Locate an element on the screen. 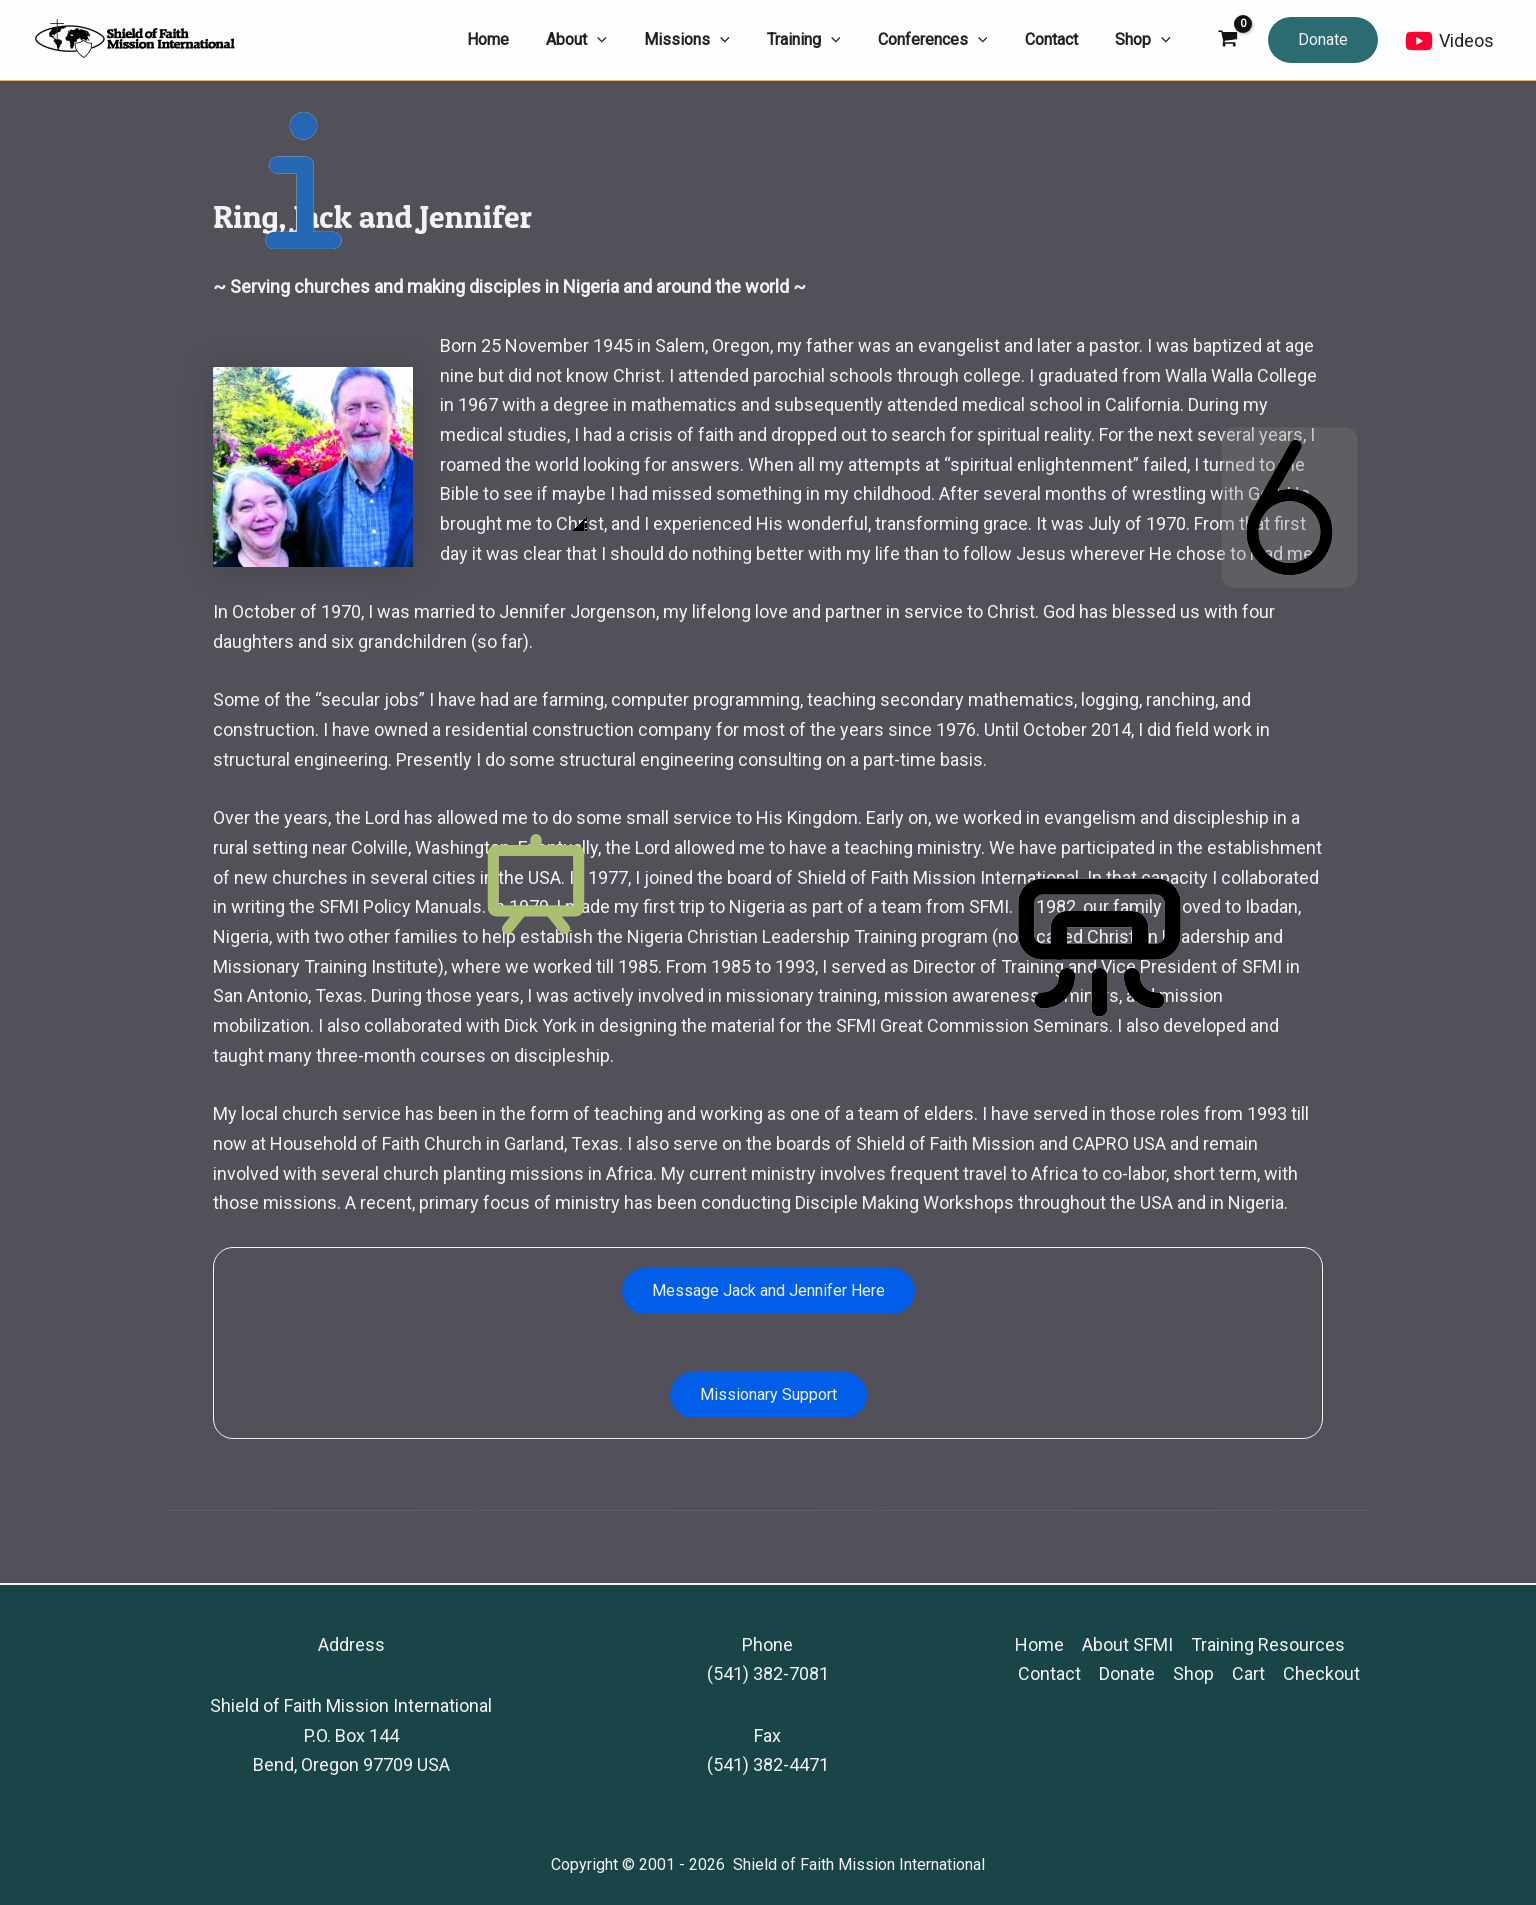  indicates step six in a multi-step process is located at coordinates (1289, 507).